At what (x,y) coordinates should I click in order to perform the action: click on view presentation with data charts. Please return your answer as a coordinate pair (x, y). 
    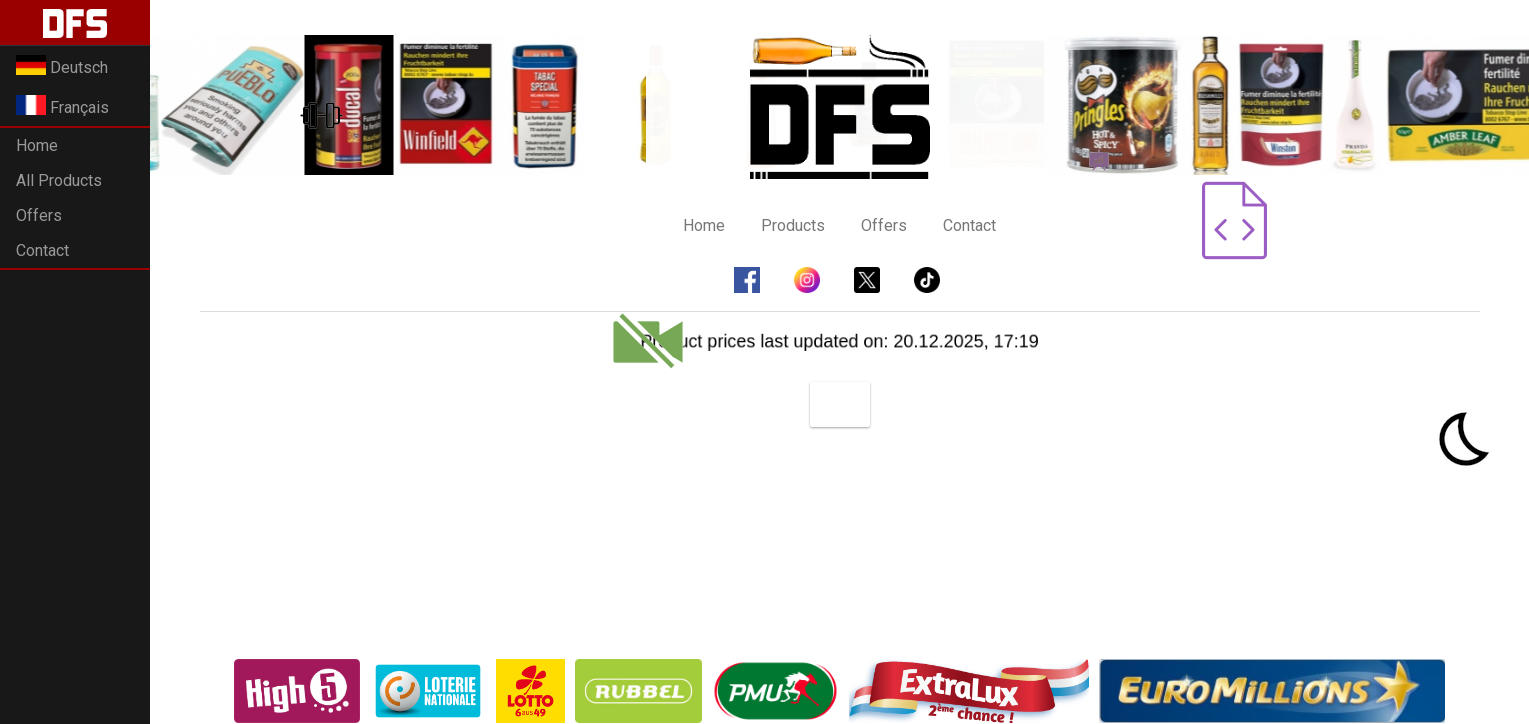
    Looking at the image, I should click on (1099, 161).